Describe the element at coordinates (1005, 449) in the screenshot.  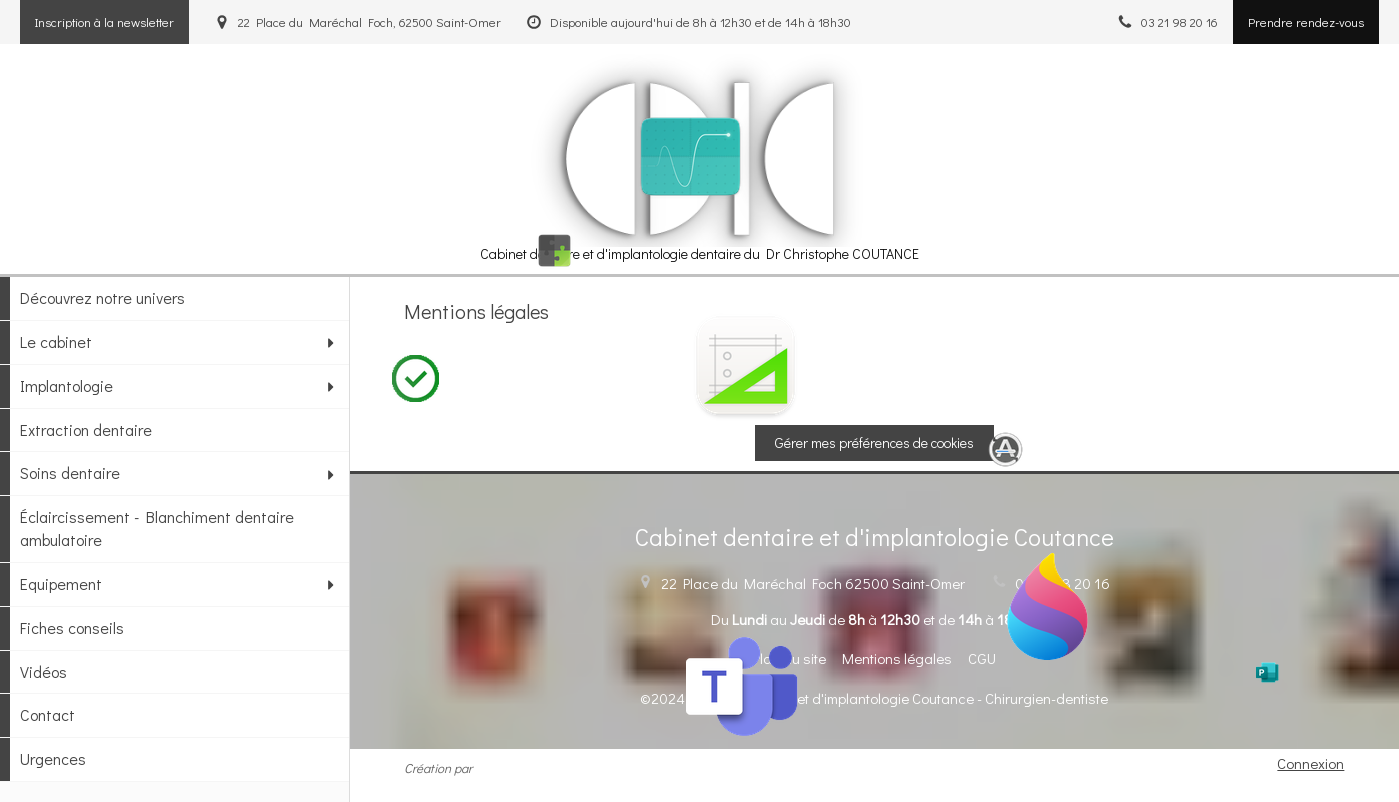
I see `open the software update application` at that location.